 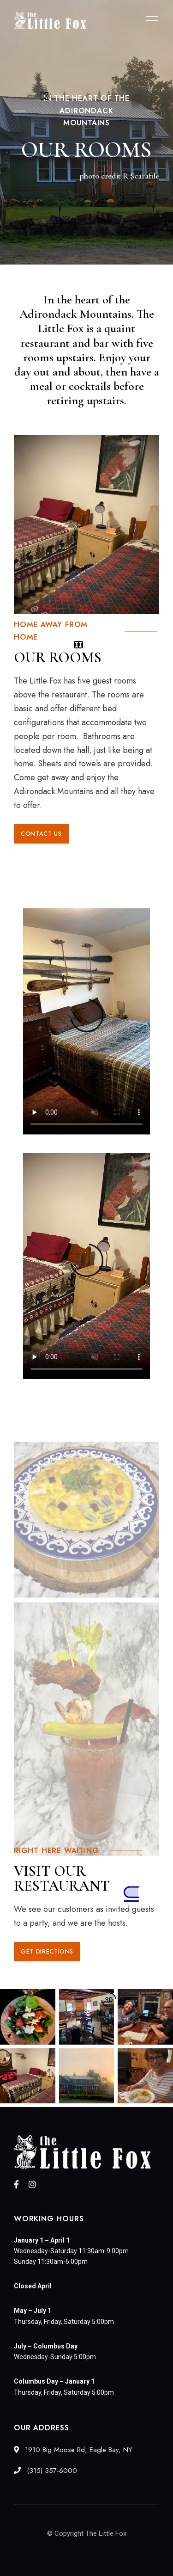 I want to click on view soccer field or pitch layout, so click(x=78, y=645).